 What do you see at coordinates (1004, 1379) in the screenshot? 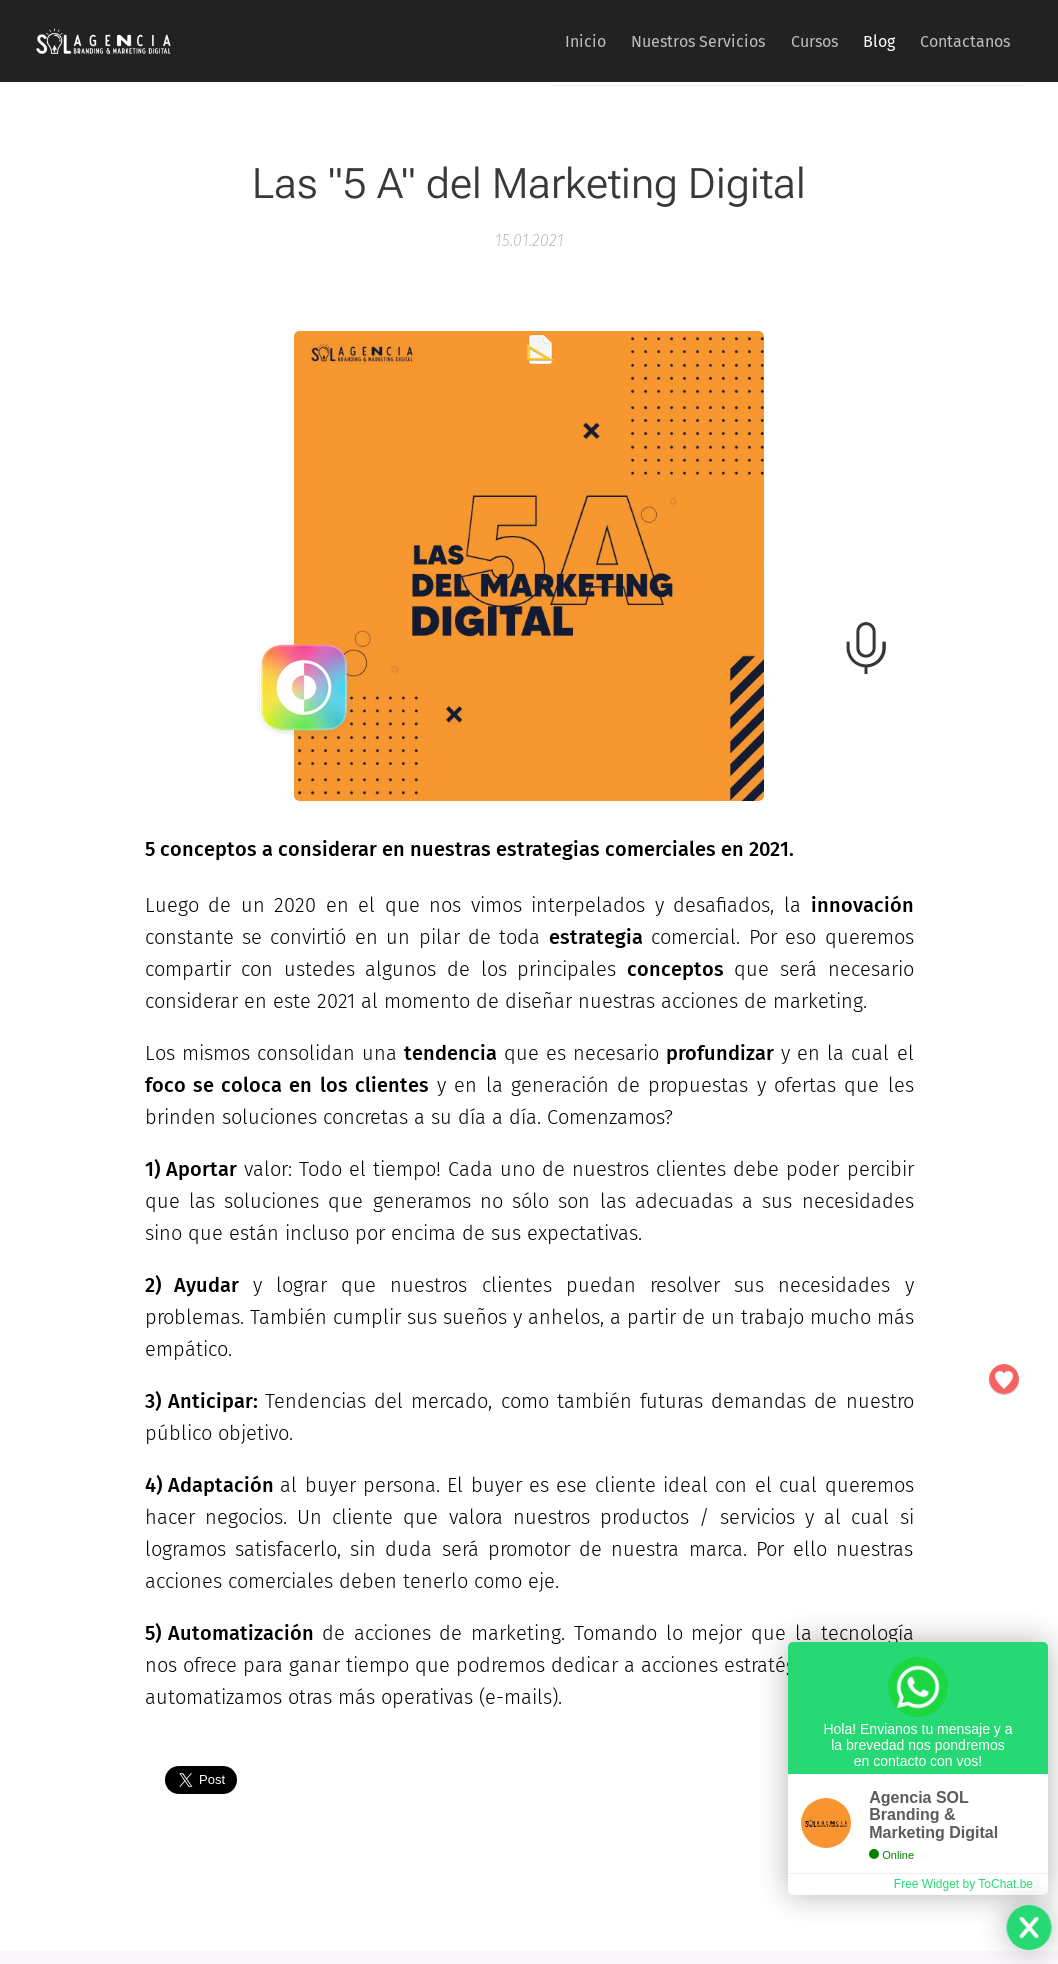
I see `mark item as favorite` at bounding box center [1004, 1379].